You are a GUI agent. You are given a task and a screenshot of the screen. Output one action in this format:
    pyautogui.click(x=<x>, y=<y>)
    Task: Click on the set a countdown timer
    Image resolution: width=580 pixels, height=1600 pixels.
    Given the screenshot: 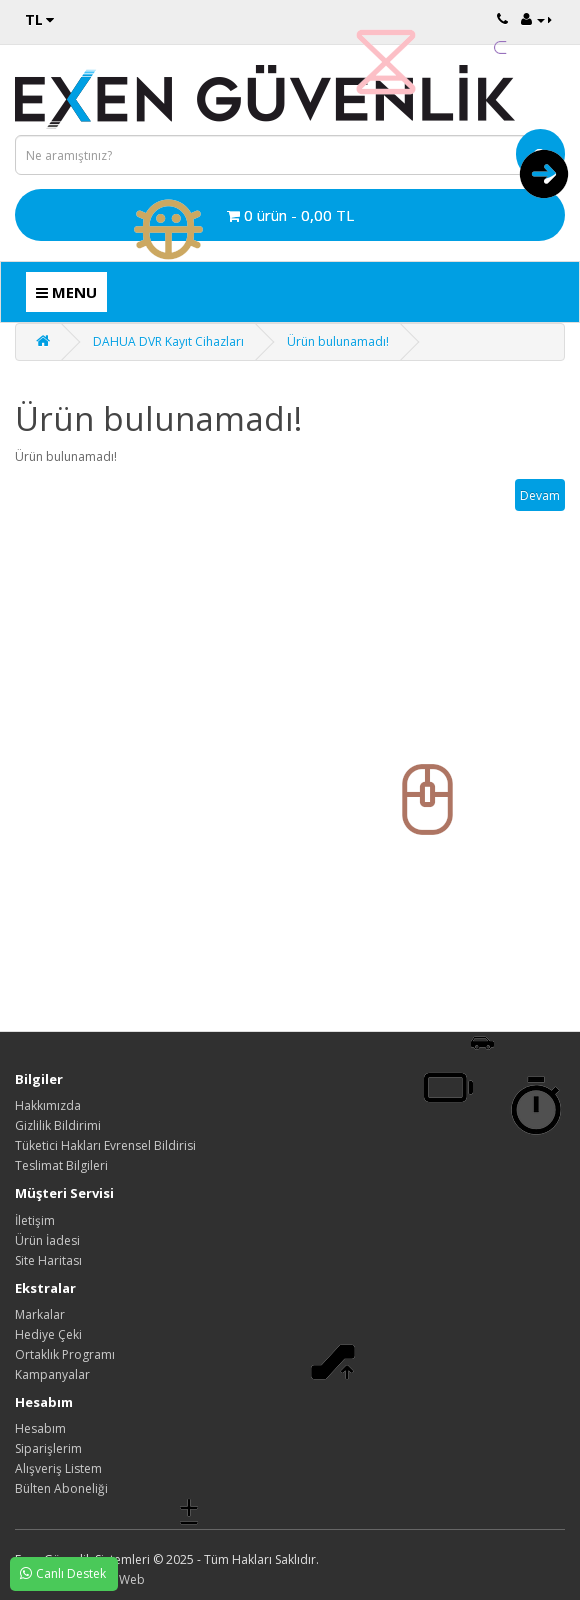 What is the action you would take?
    pyautogui.click(x=536, y=1107)
    